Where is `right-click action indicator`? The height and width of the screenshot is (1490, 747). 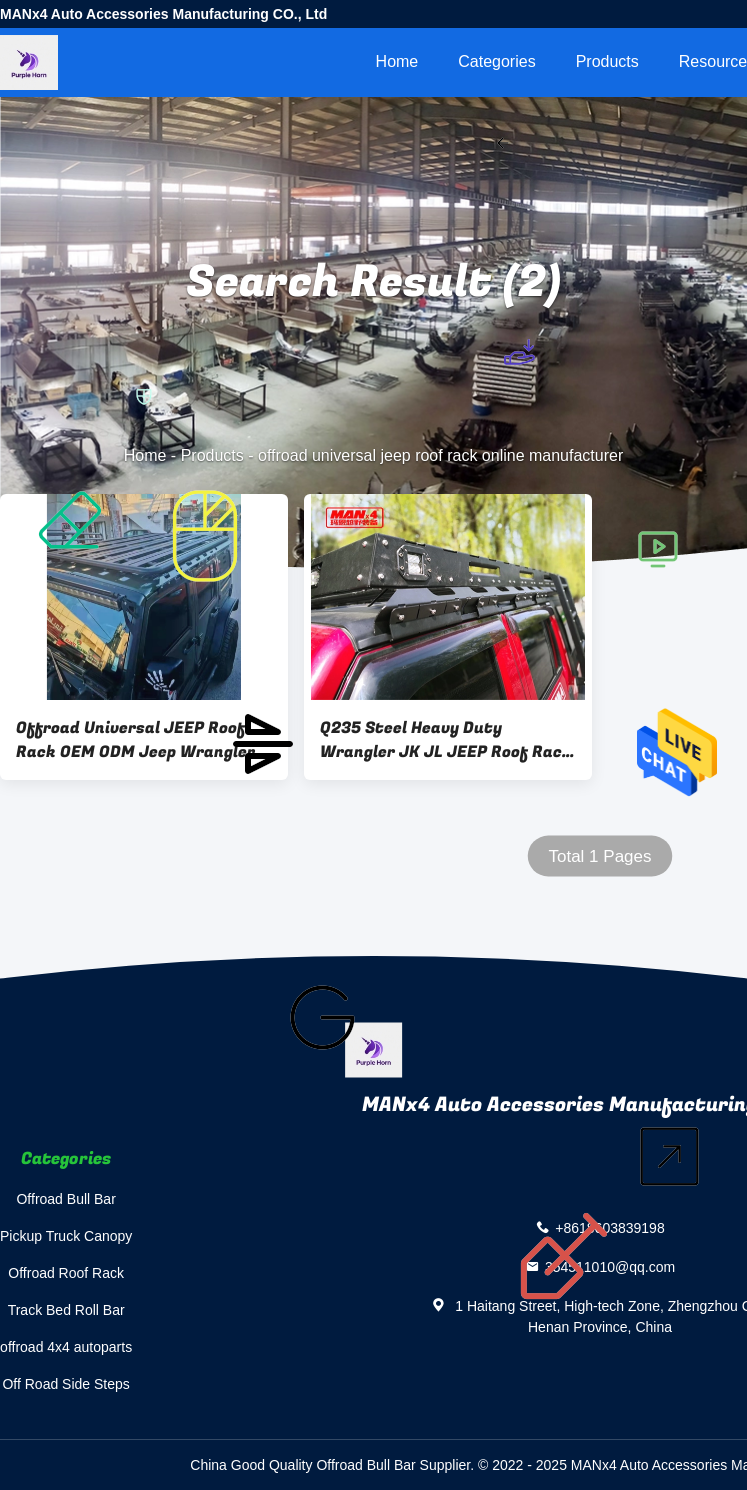
right-click action indicator is located at coordinates (205, 536).